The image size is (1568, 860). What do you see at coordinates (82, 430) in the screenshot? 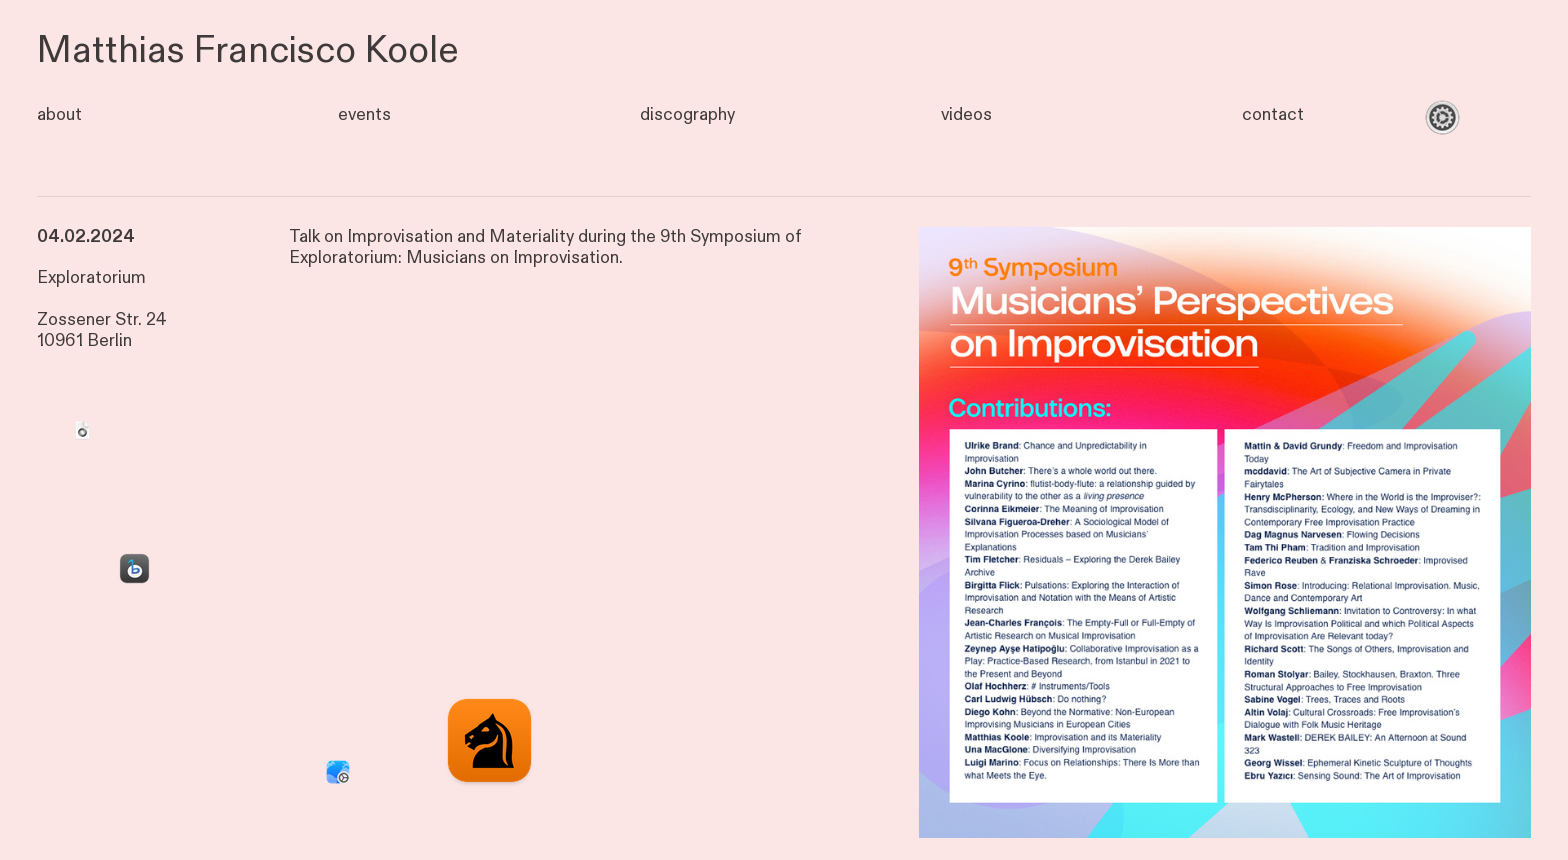
I see `a JSON file type indicator` at bounding box center [82, 430].